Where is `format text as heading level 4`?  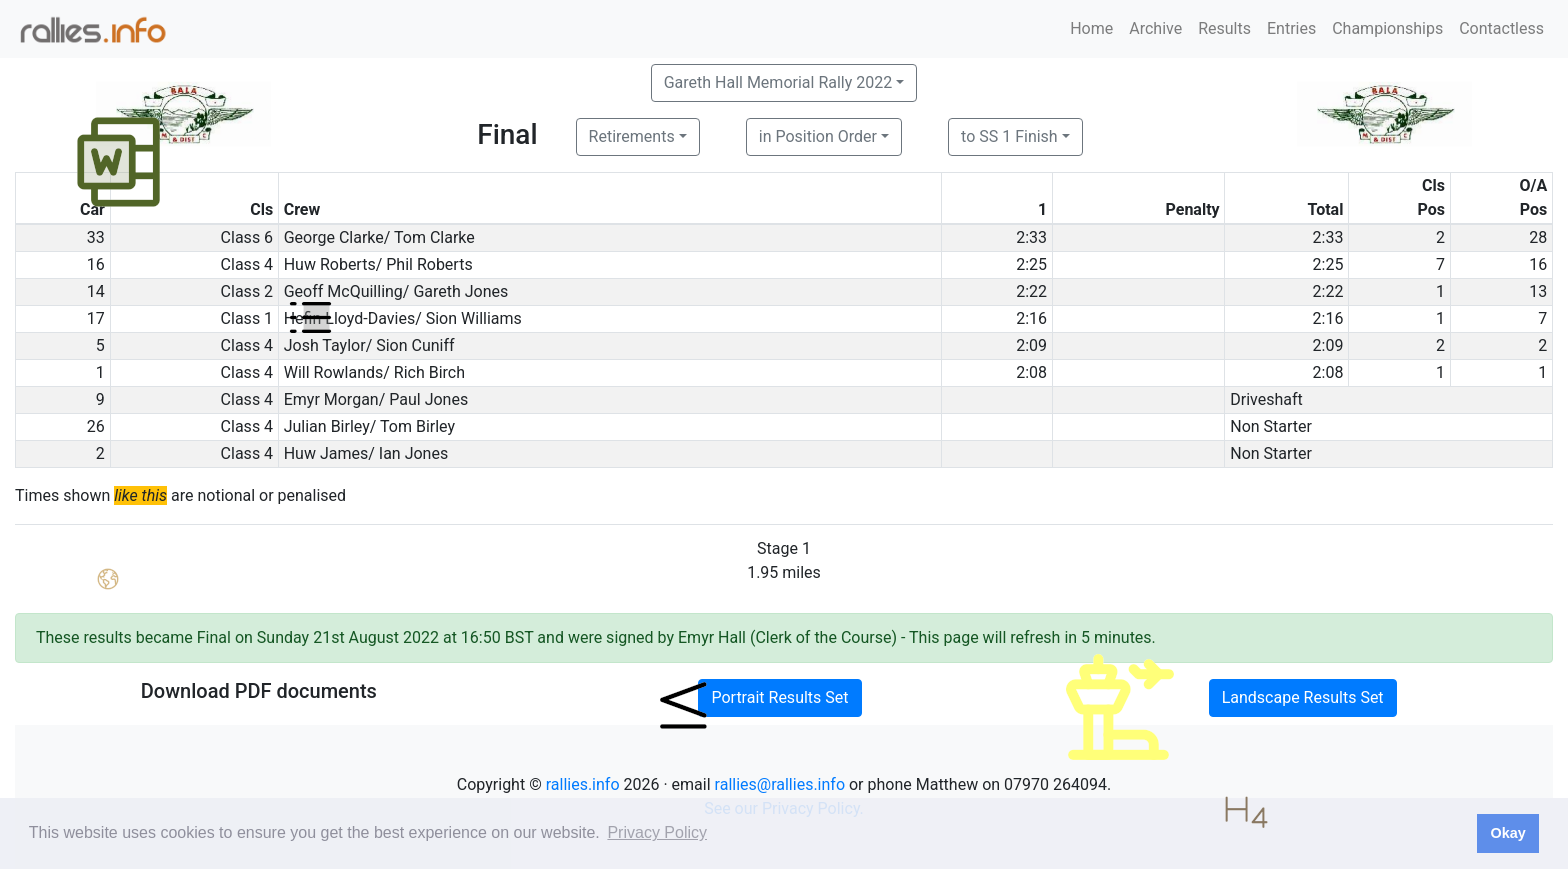
format text as heading level 4 is located at coordinates (1243, 811).